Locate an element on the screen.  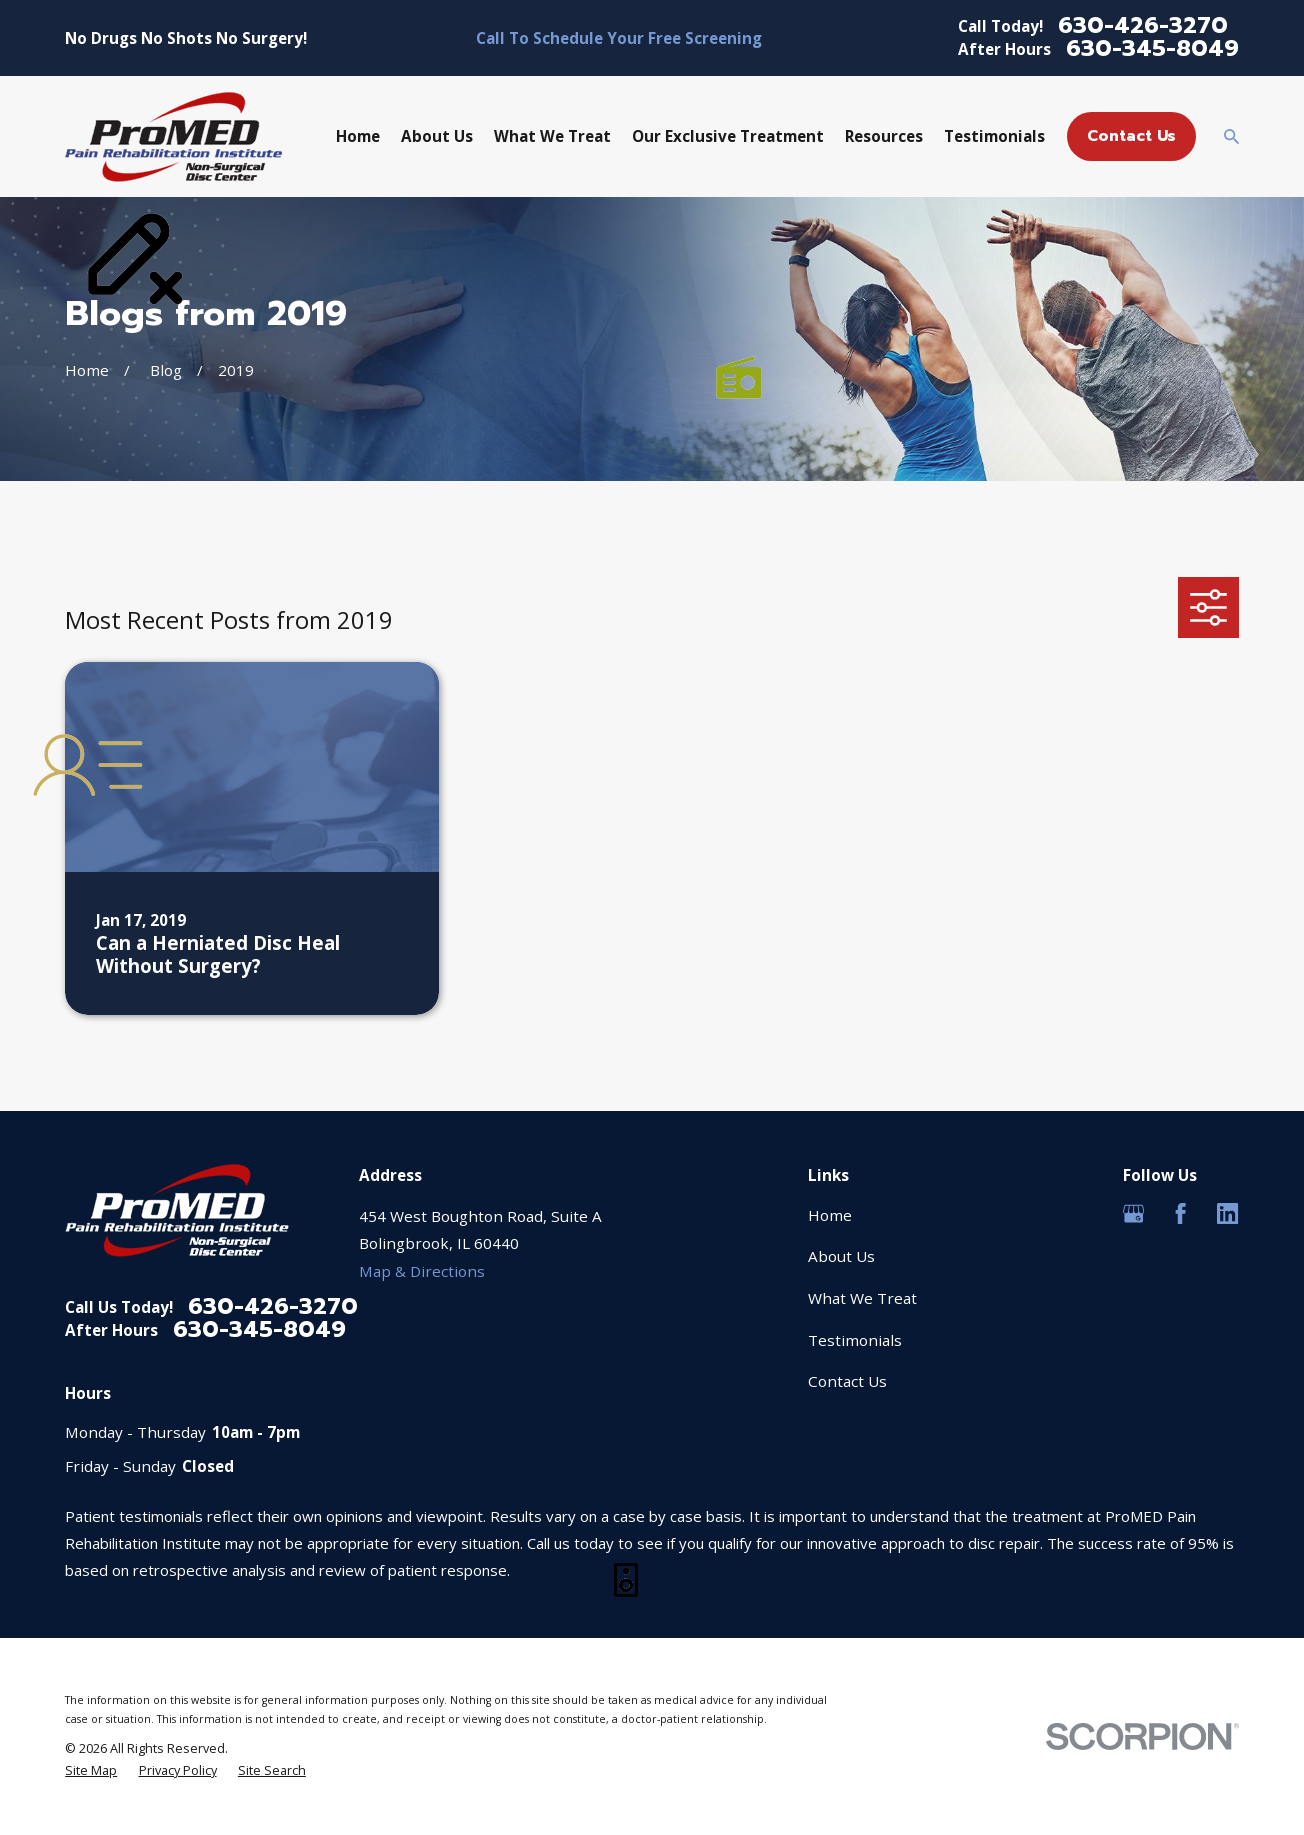
view user list or directory is located at coordinates (86, 765).